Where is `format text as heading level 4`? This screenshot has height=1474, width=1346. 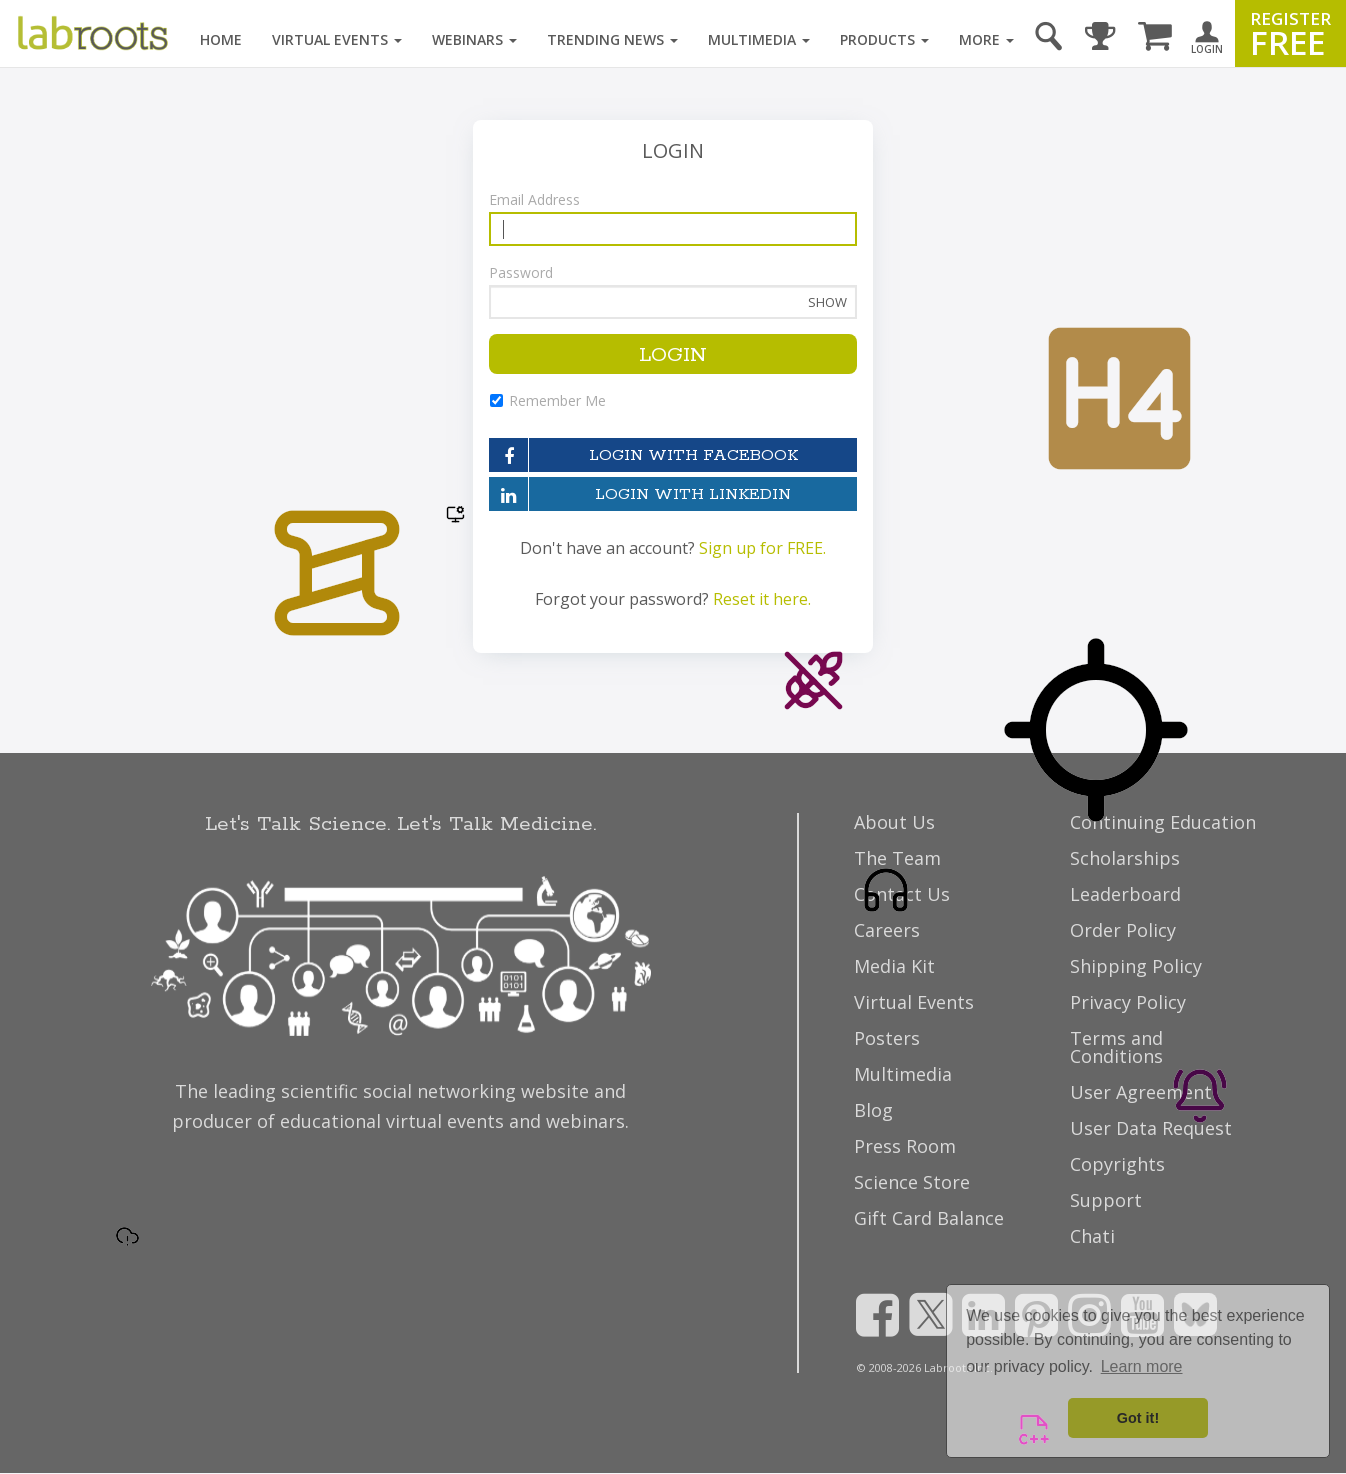
format text as heading level 4 is located at coordinates (1119, 398).